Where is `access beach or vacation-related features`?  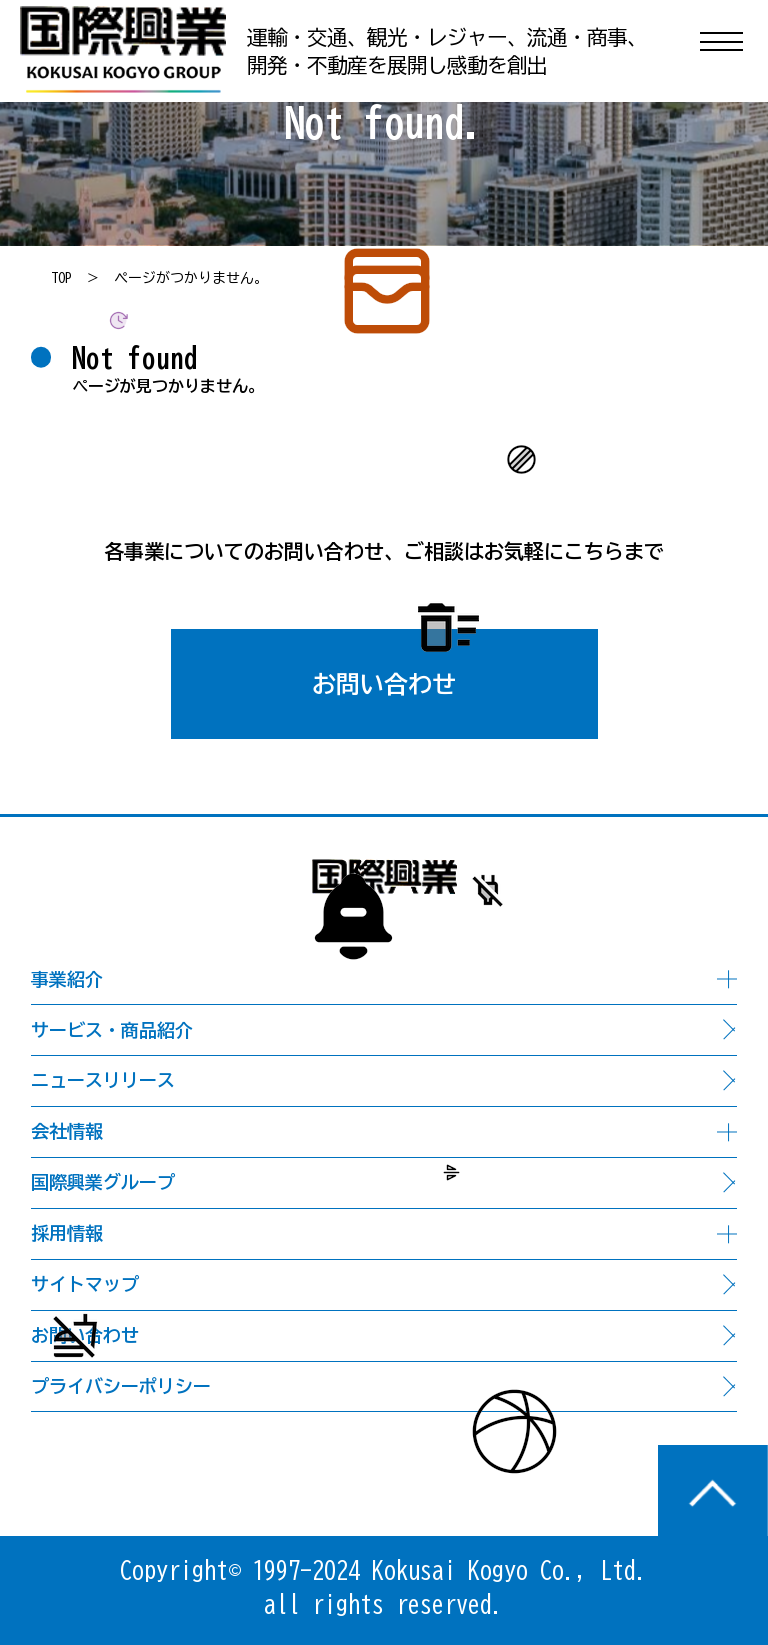 access beach or vacation-related features is located at coordinates (514, 1431).